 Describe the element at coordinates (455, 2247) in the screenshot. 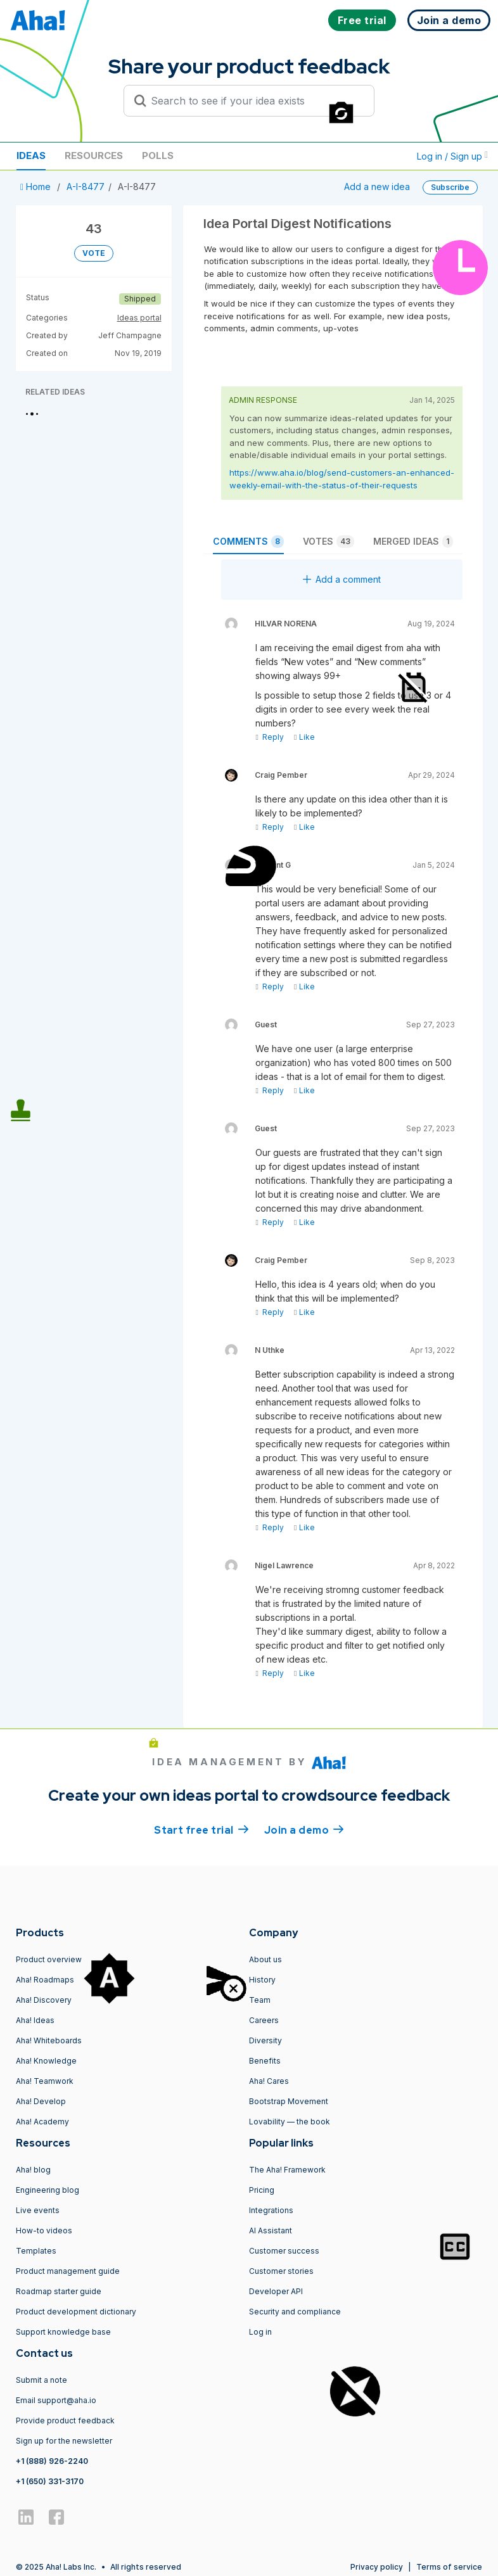

I see `enable closed captions for video content` at that location.